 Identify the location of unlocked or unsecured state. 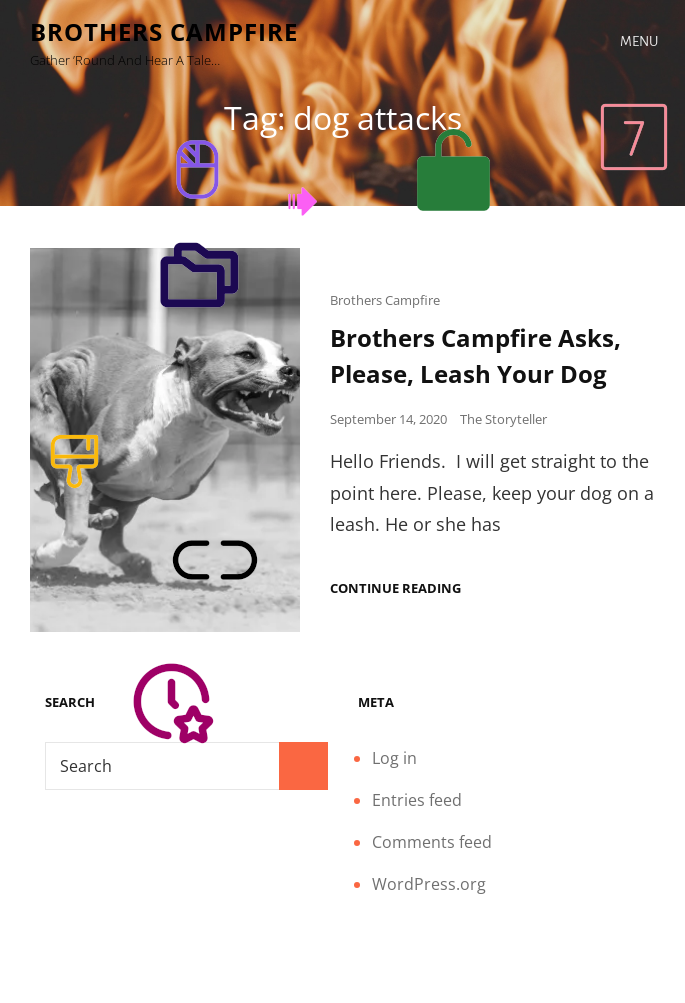
(453, 174).